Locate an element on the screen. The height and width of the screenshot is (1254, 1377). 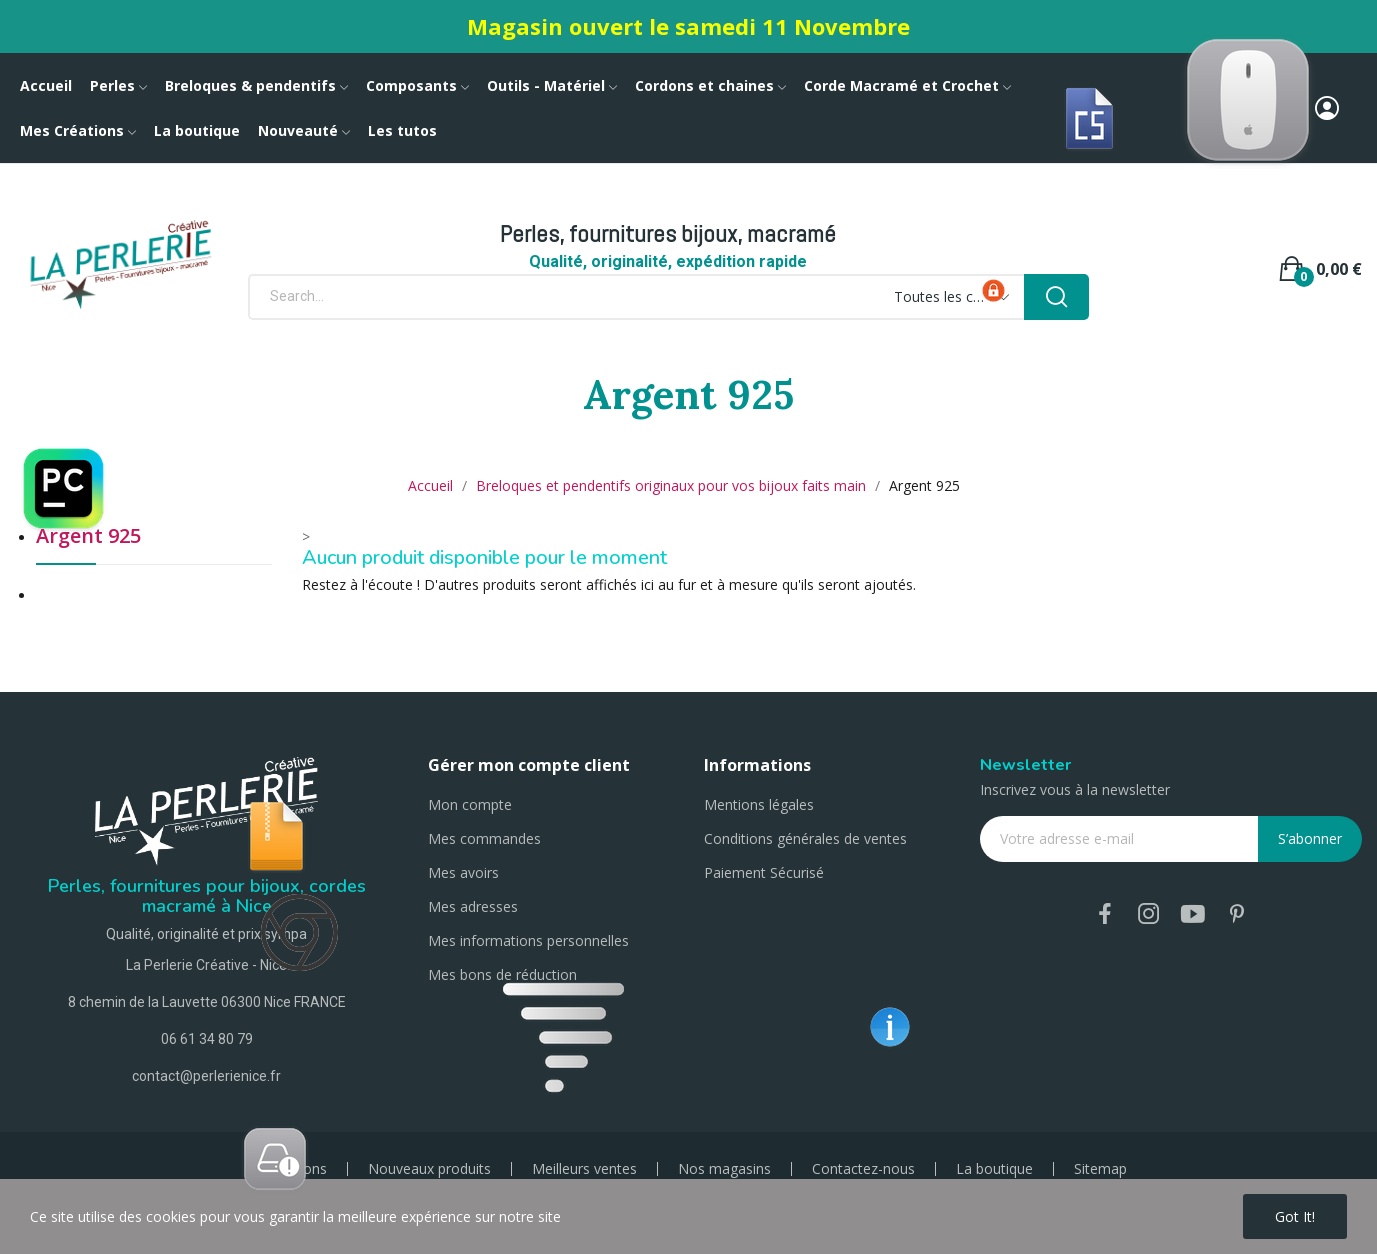
view notifications for connected devices is located at coordinates (275, 1160).